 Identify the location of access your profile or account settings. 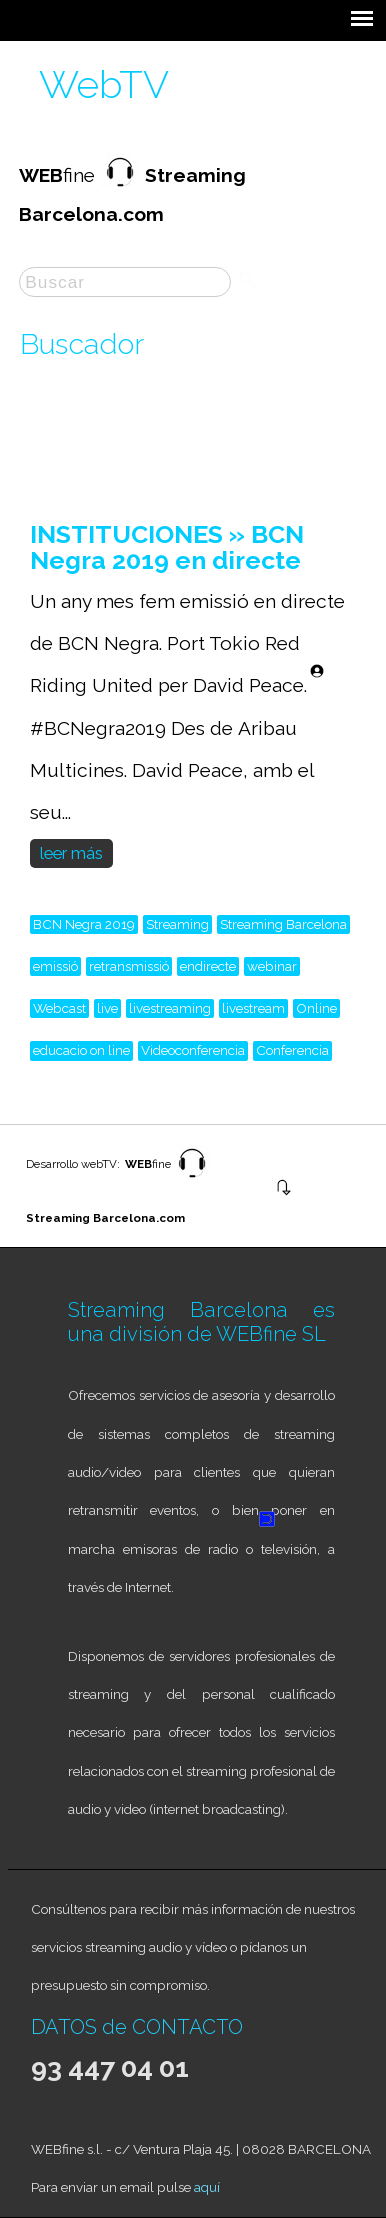
(317, 671).